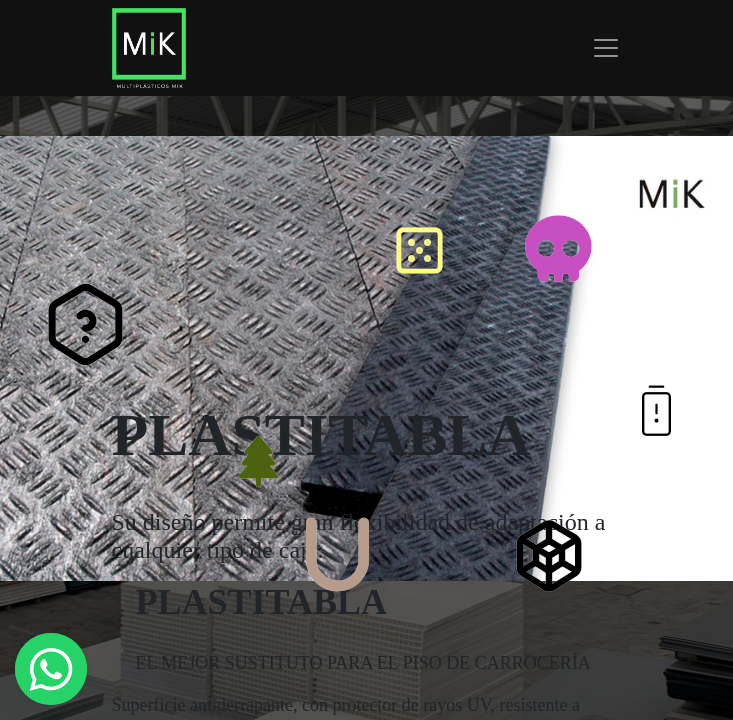 This screenshot has height=720, width=733. I want to click on indicates danger or fatal error, so click(558, 248).